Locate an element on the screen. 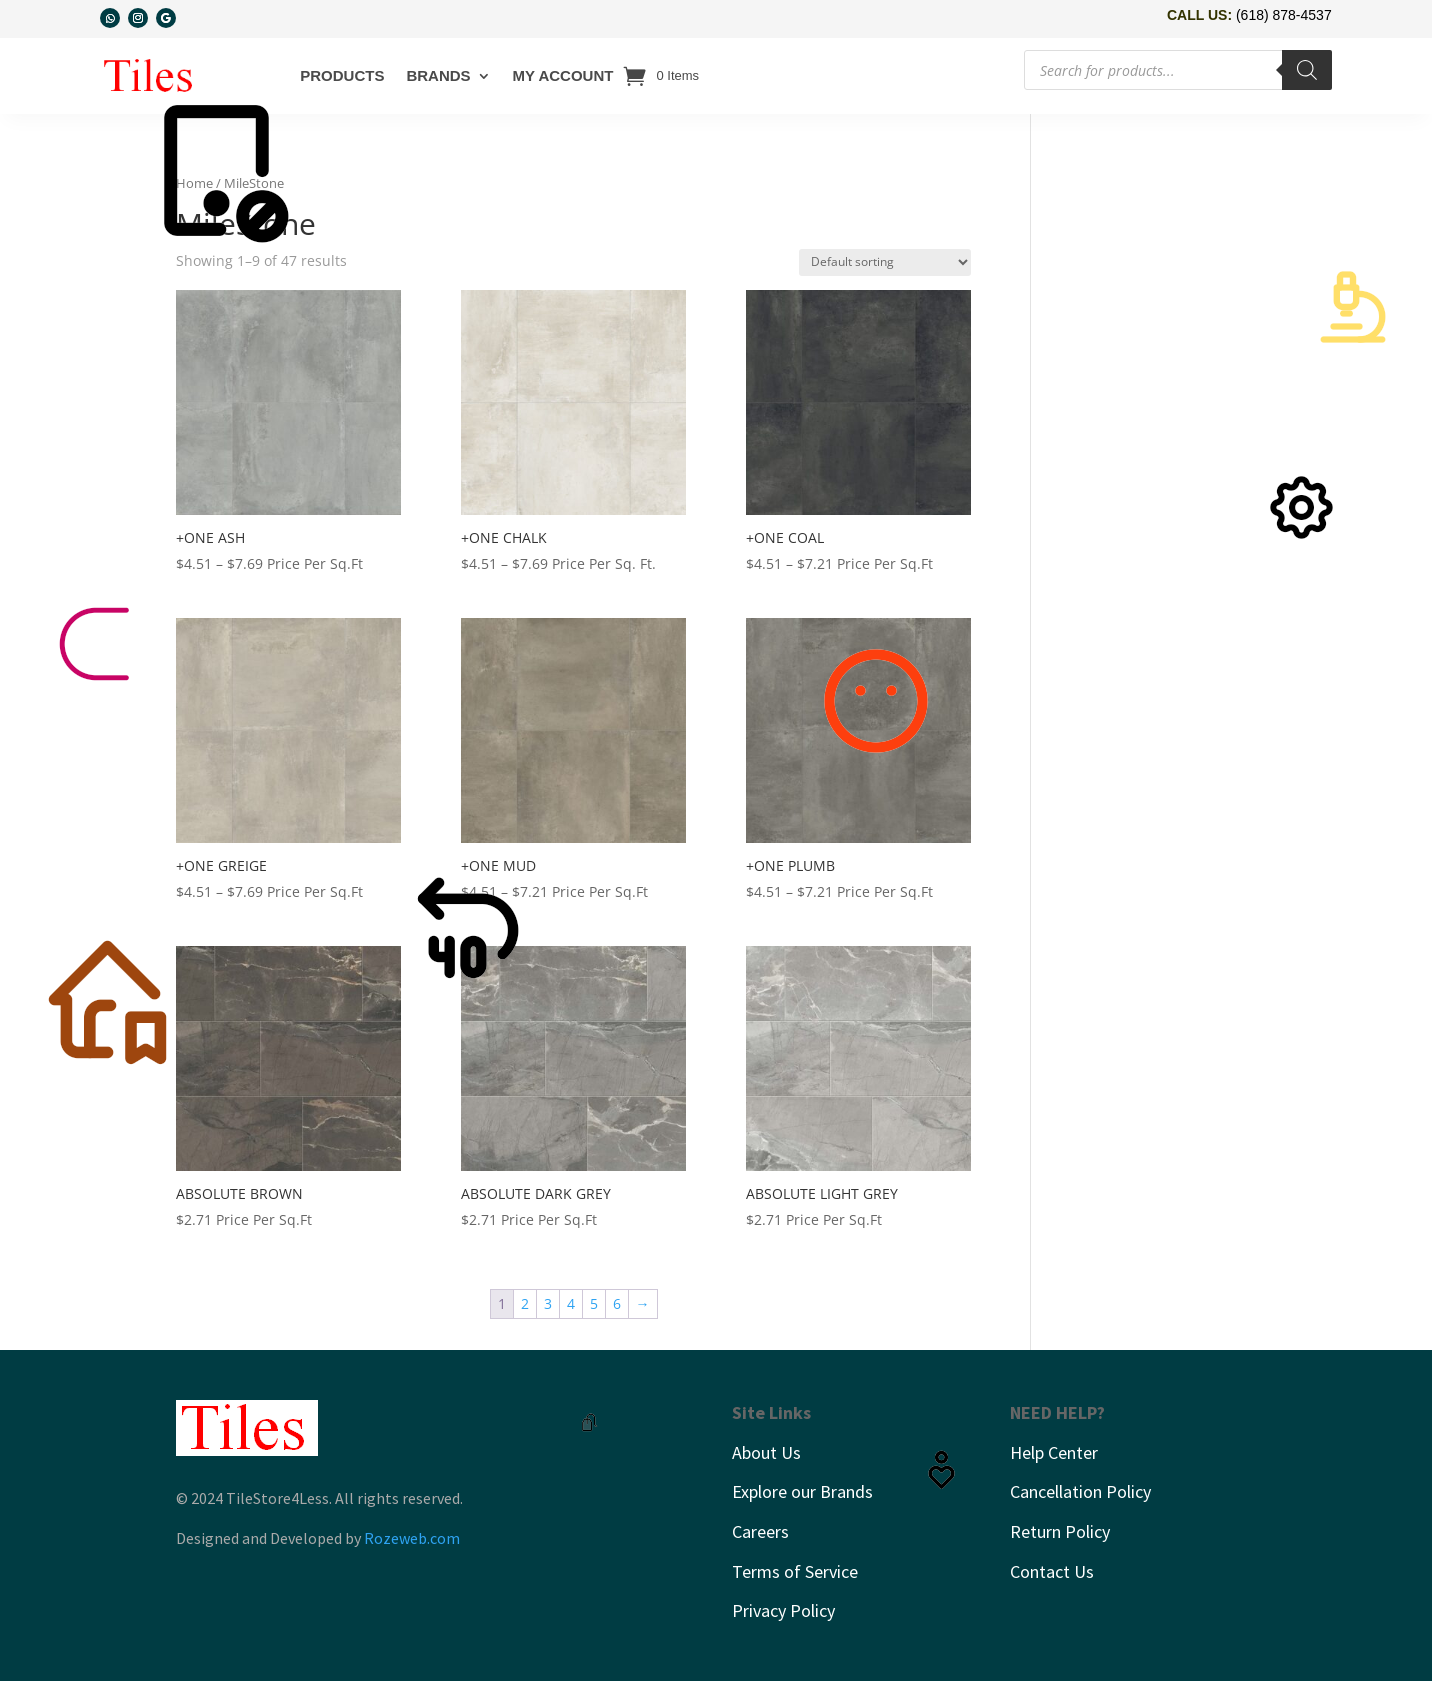  tea or hot beverage options is located at coordinates (589, 1423).